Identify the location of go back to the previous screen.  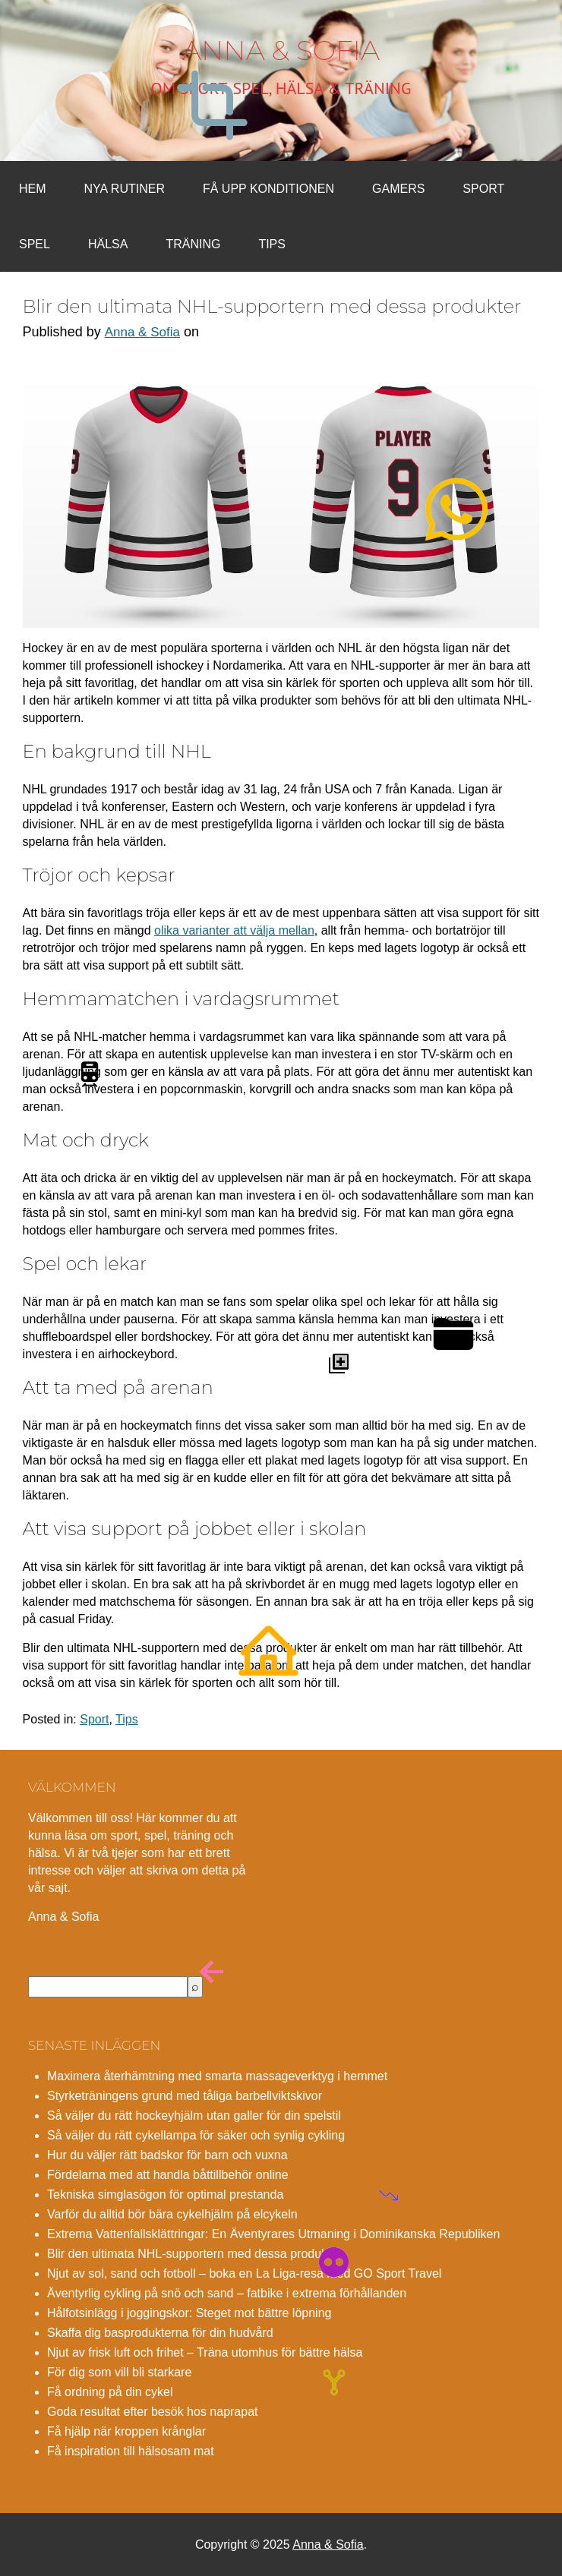
(212, 1972).